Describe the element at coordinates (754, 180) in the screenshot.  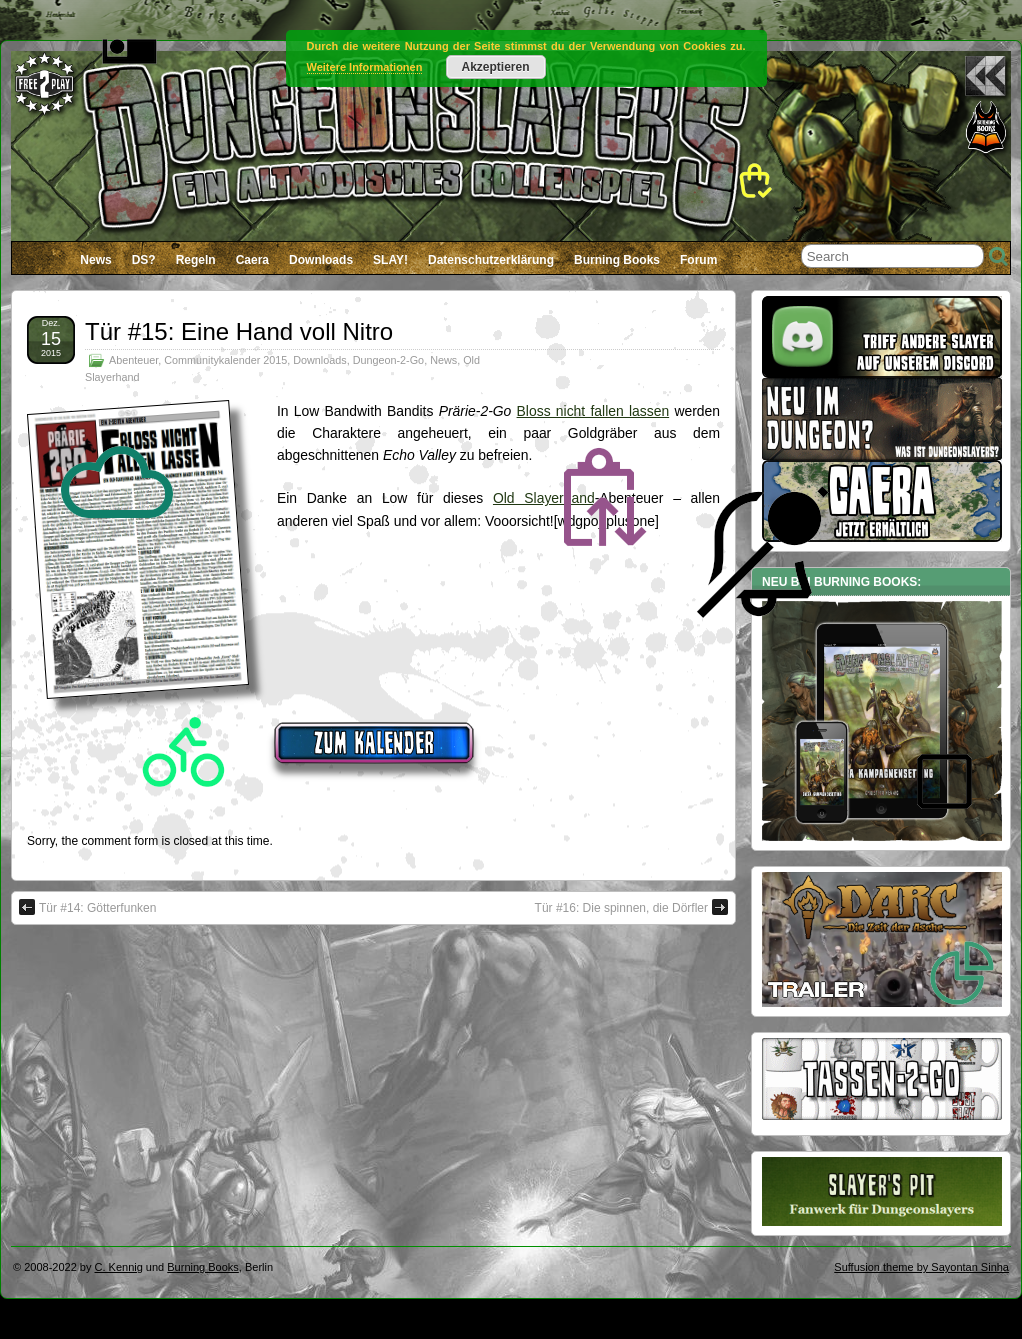
I see `purchase completed successfully` at that location.